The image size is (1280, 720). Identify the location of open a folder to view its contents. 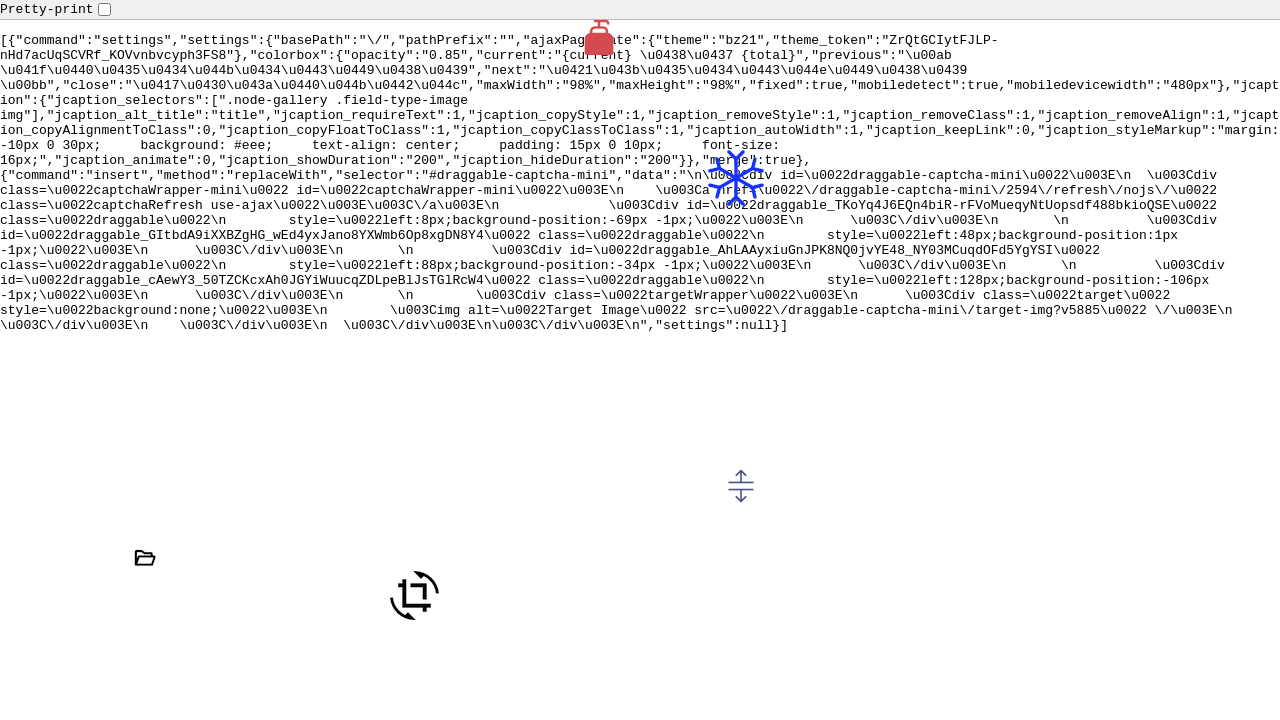
(144, 557).